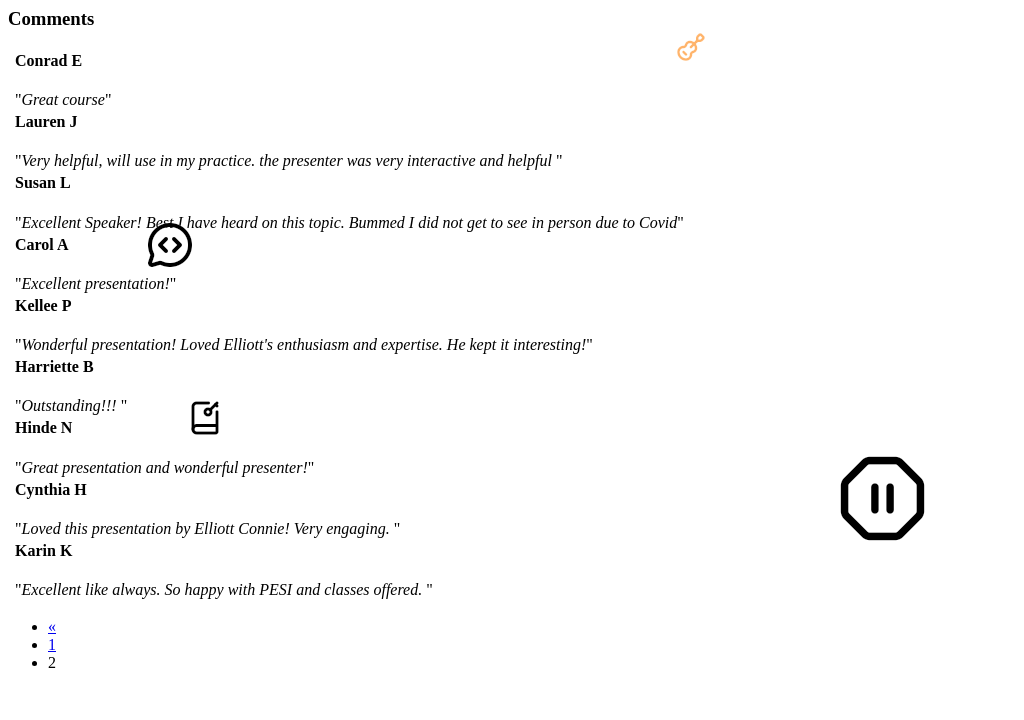 This screenshot has height=720, width=1024. I want to click on access music or instrument settings, so click(691, 47).